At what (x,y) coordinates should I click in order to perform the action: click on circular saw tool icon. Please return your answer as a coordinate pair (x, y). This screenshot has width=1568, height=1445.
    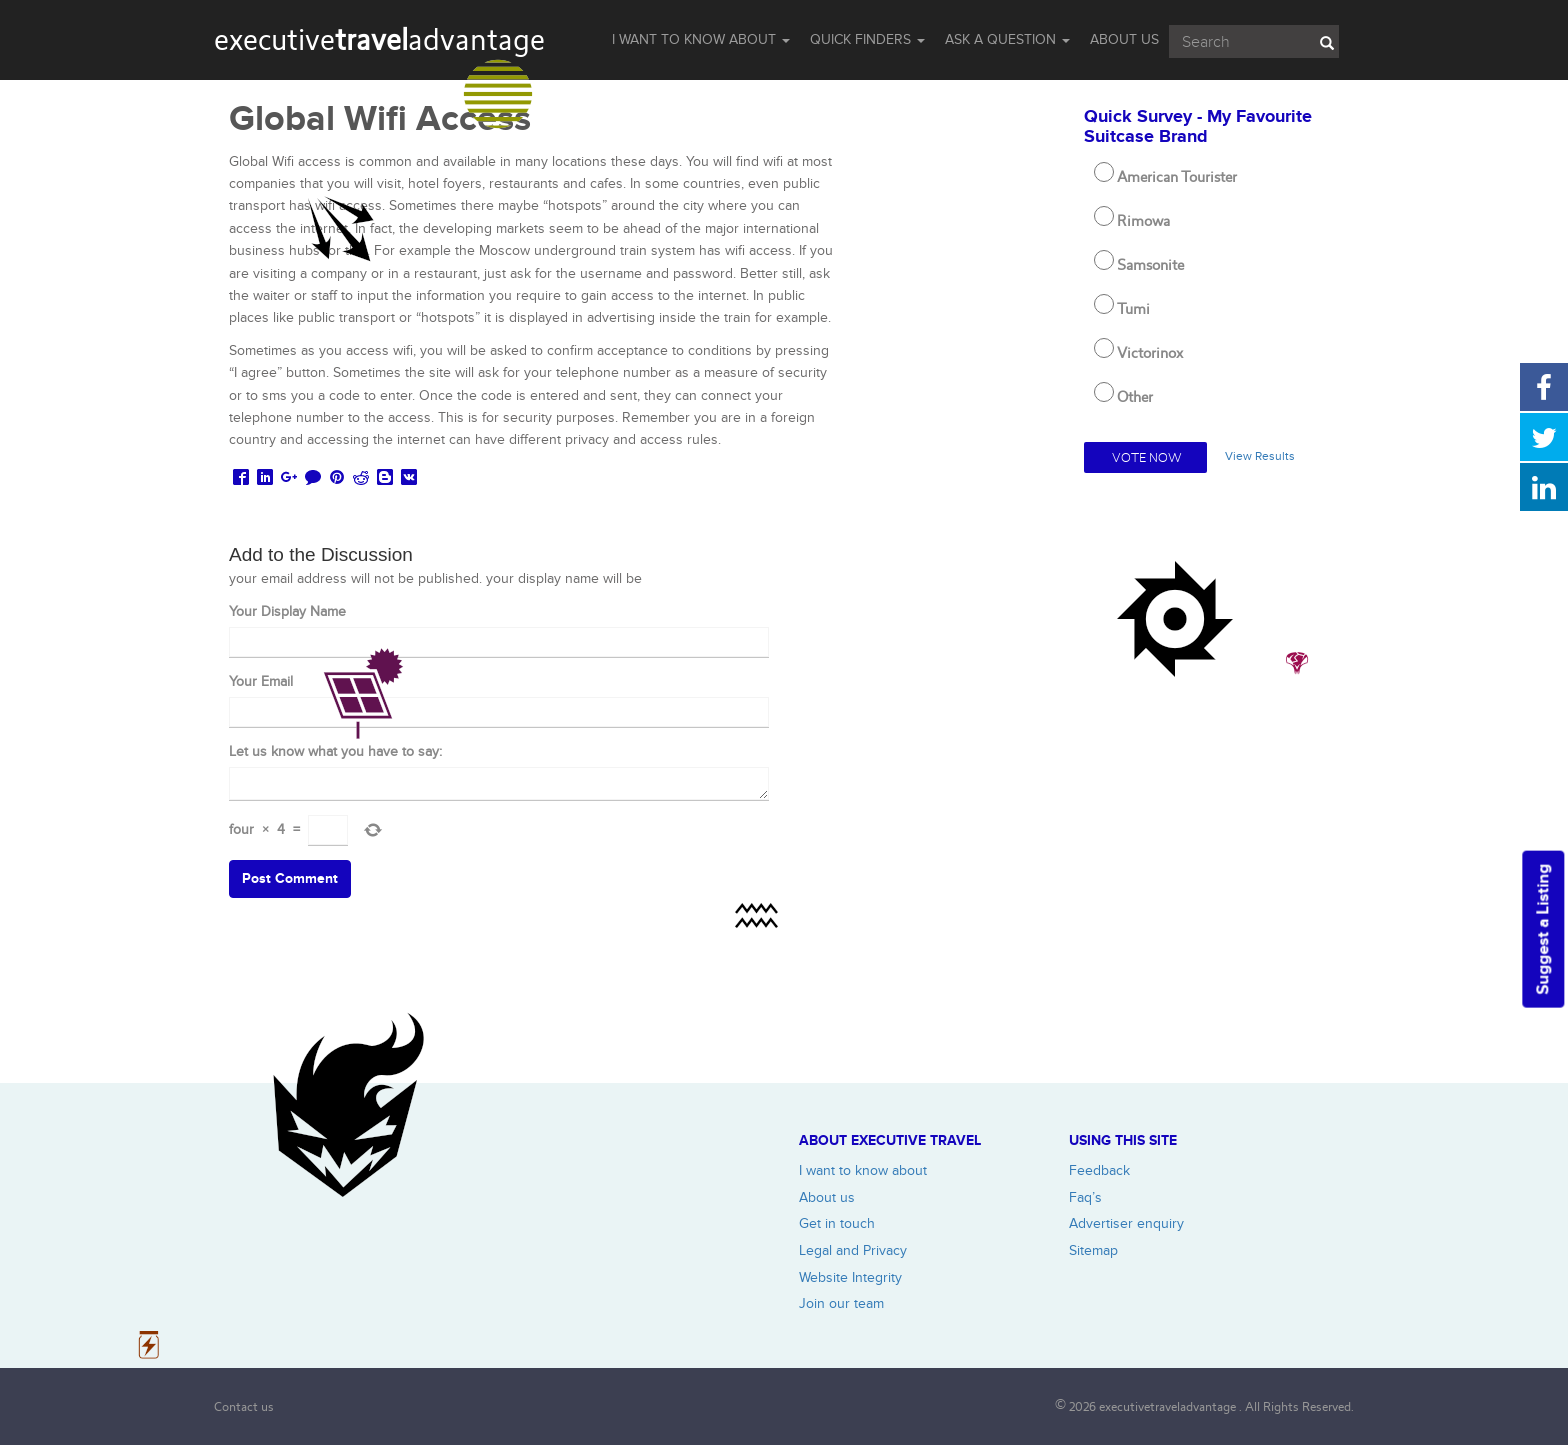
    Looking at the image, I should click on (1175, 619).